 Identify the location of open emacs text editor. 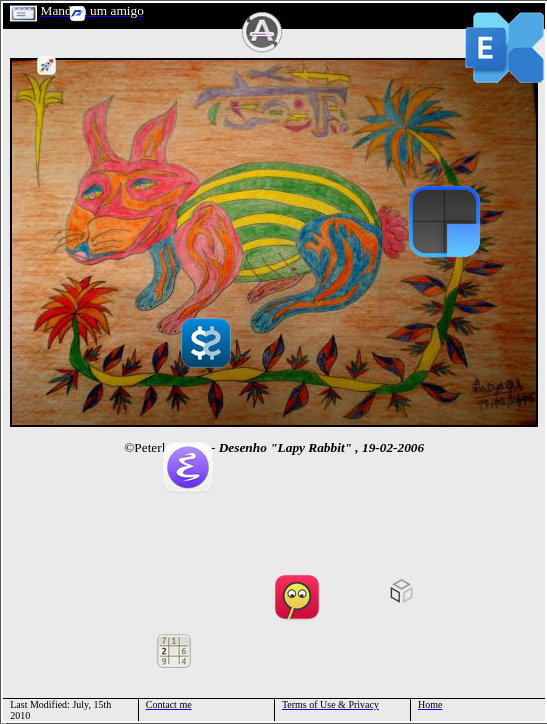
(188, 467).